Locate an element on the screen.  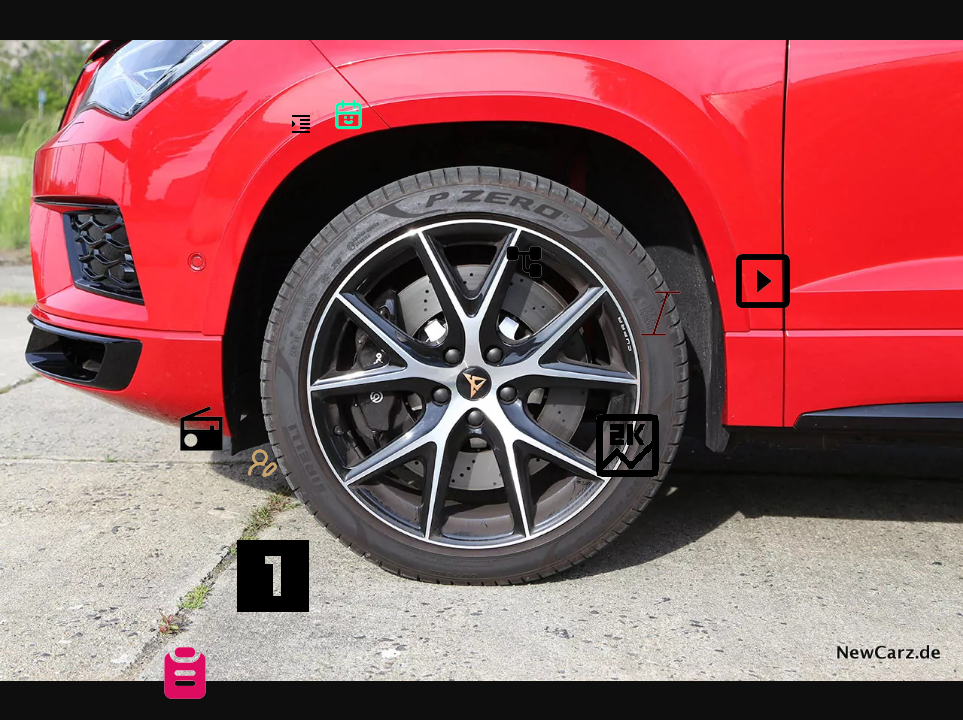
start a slideshow presentation is located at coordinates (763, 281).